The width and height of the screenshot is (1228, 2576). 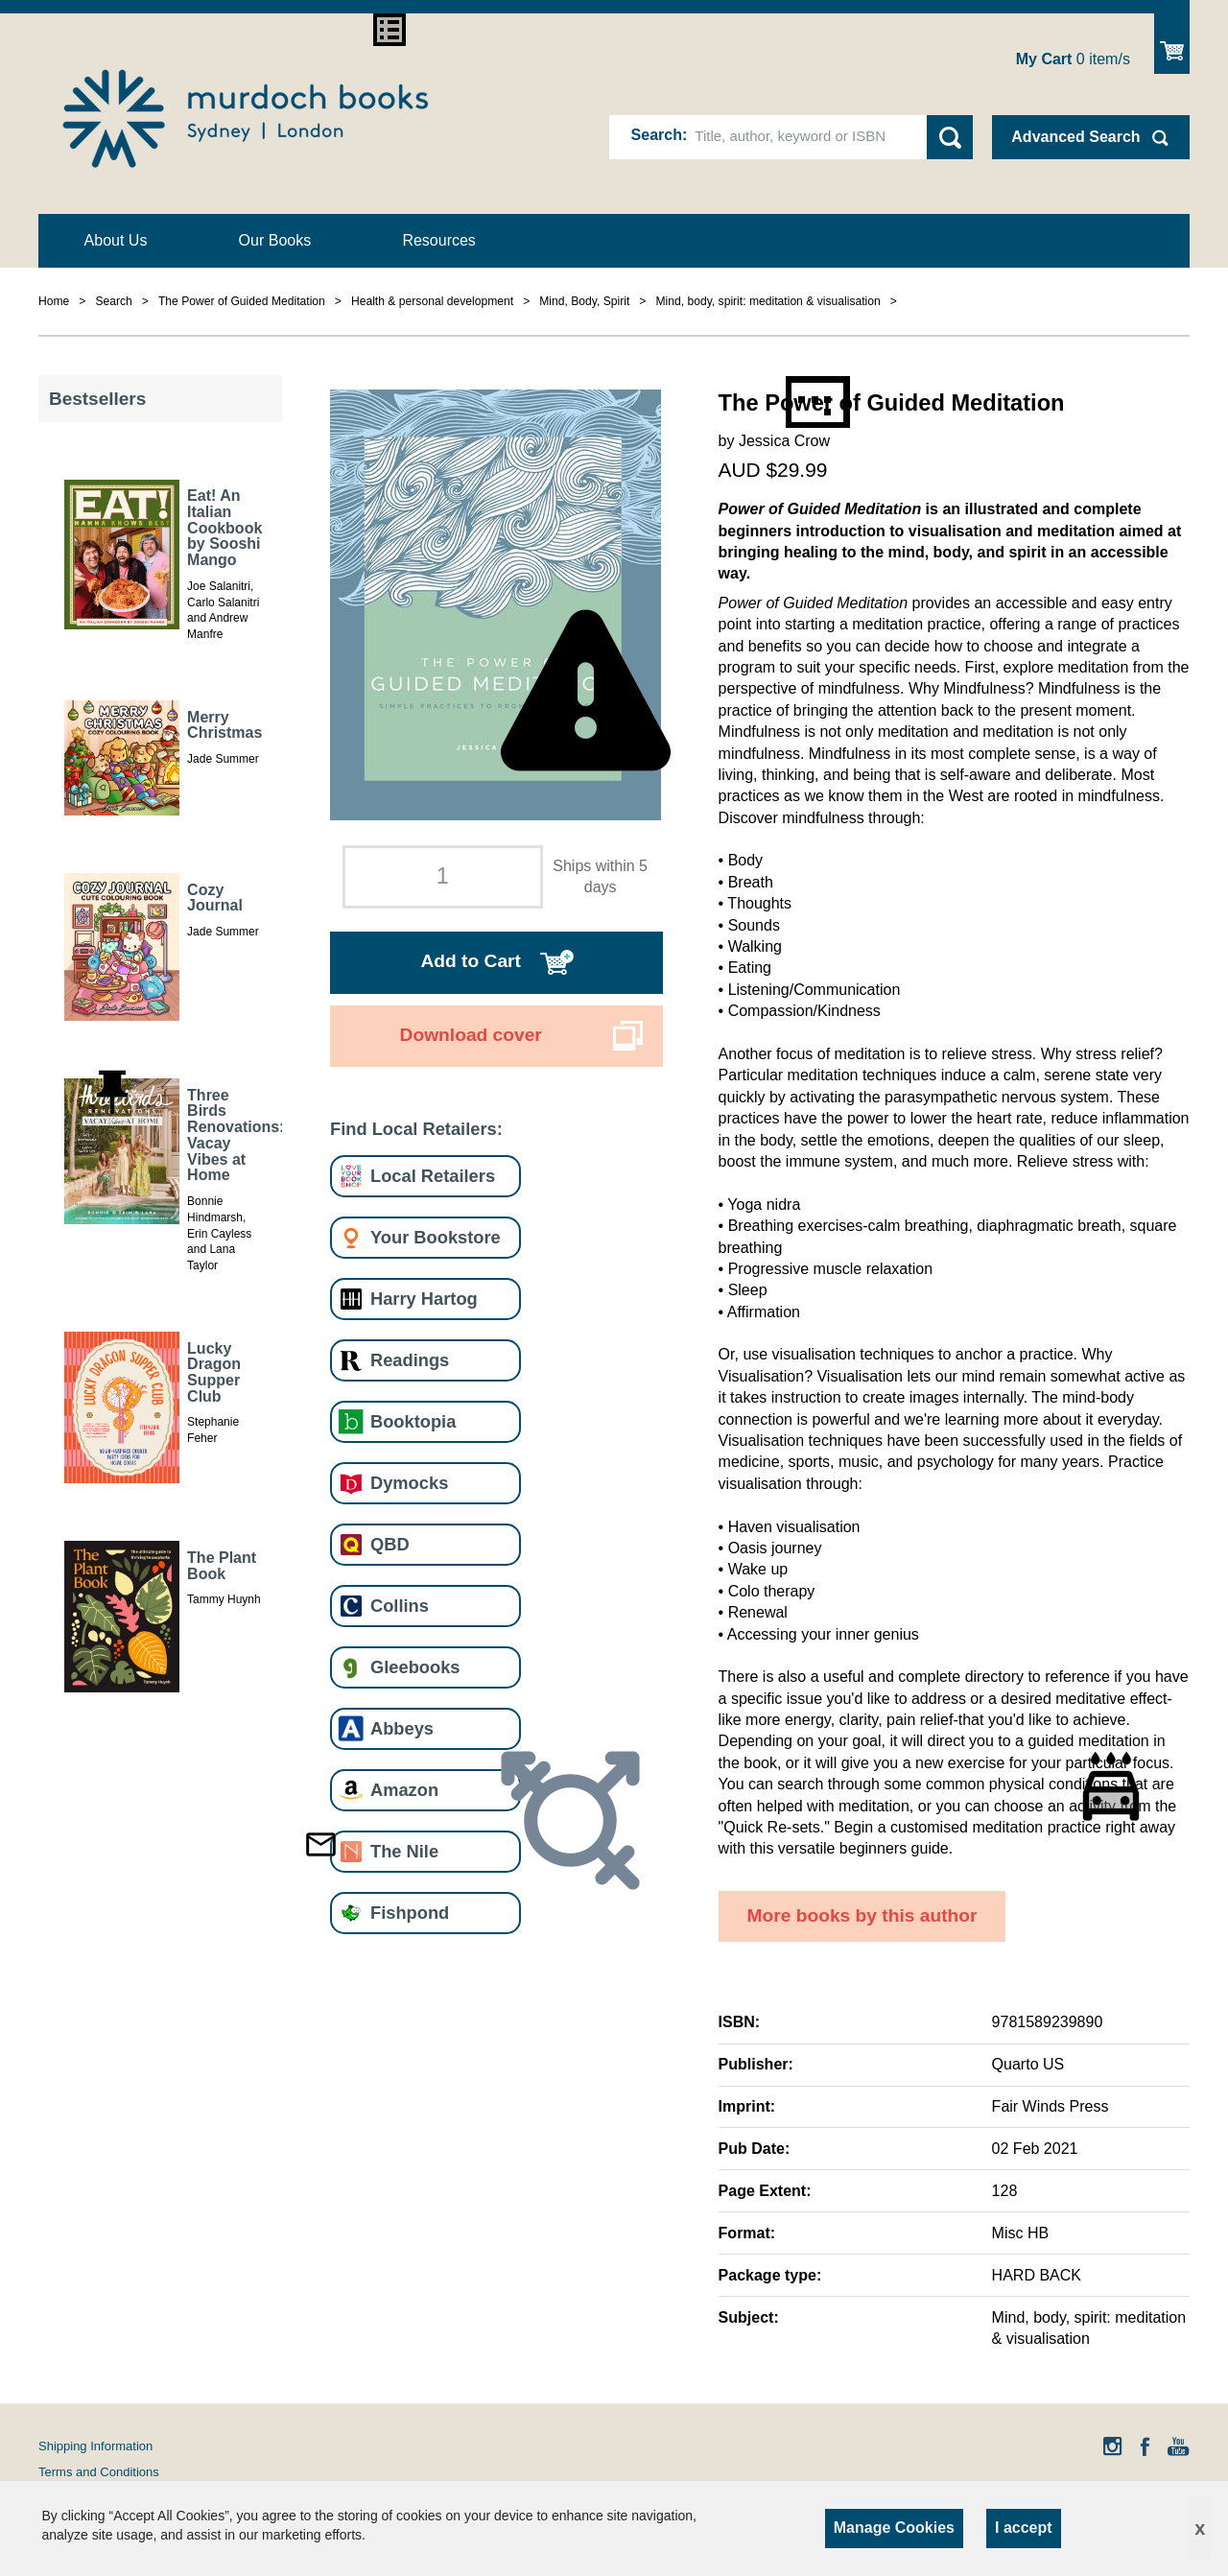 What do you see at coordinates (390, 30) in the screenshot?
I see `view list details or properties` at bounding box center [390, 30].